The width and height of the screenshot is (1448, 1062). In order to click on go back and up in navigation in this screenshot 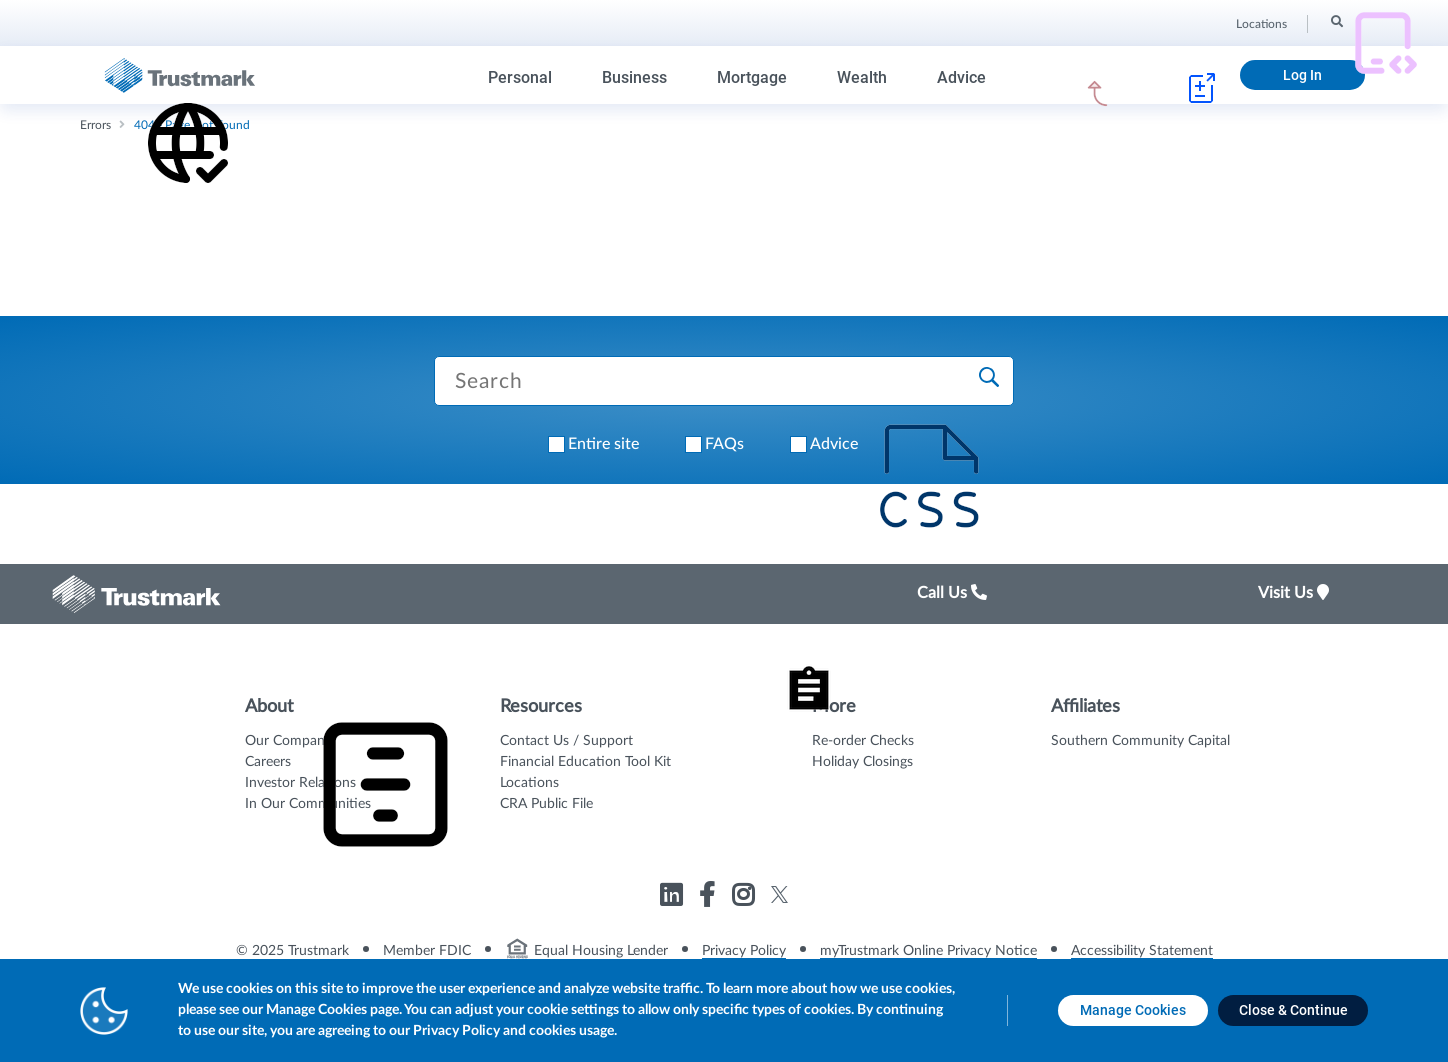, I will do `click(1097, 93)`.